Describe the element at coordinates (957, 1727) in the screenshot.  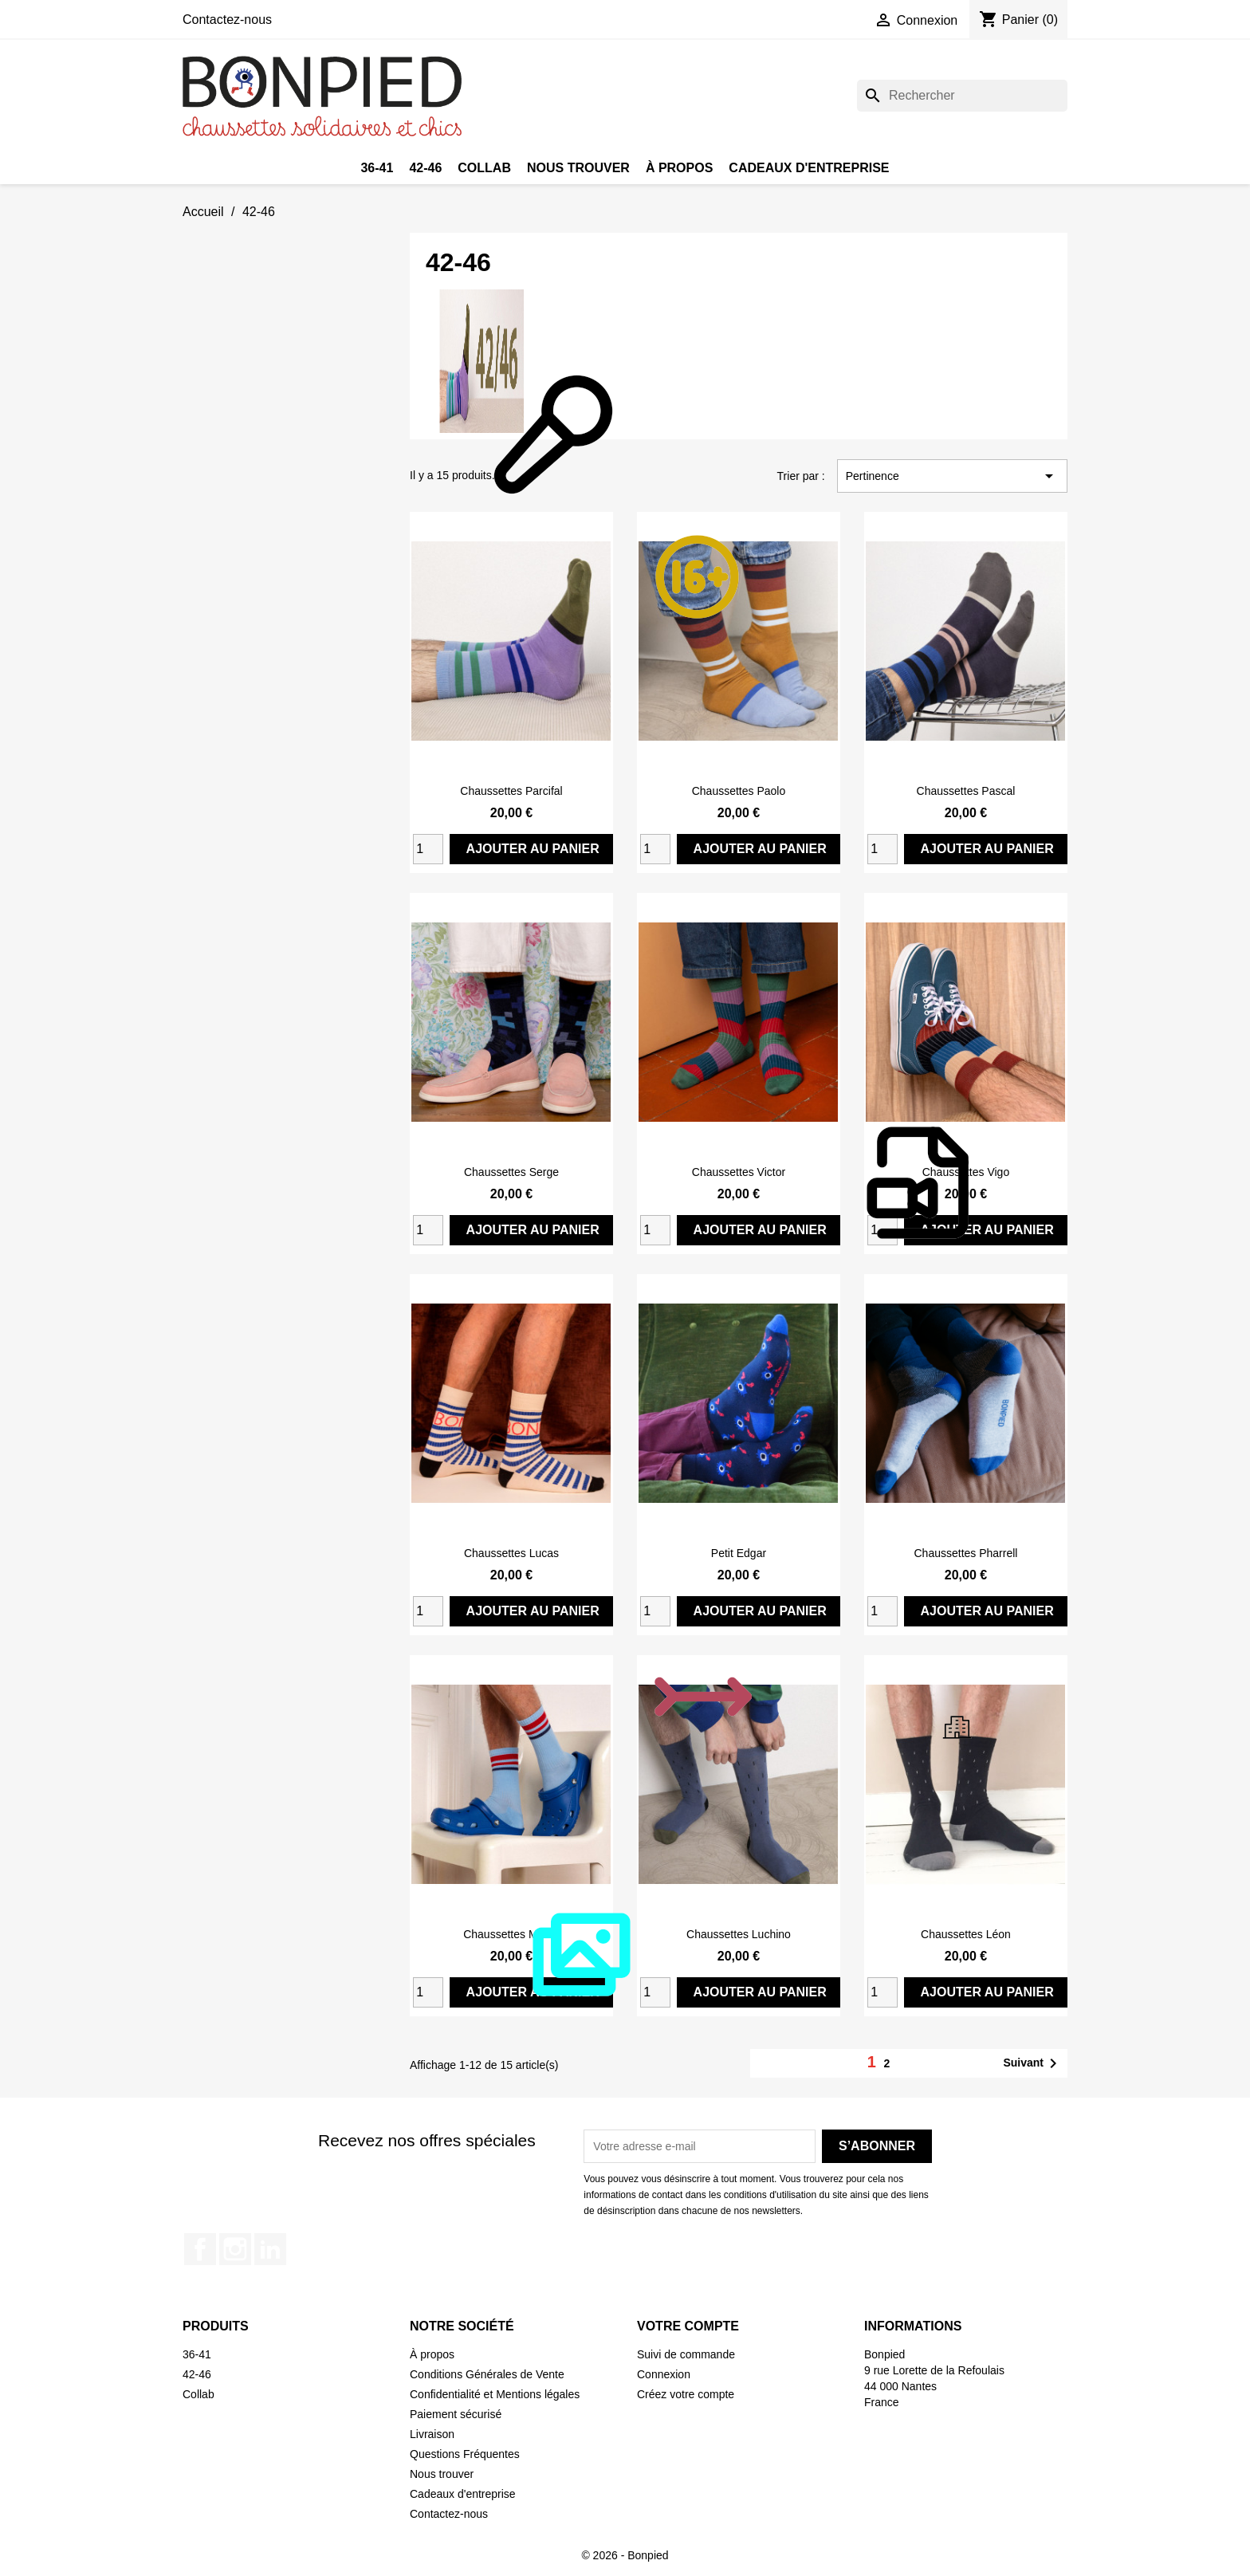
I see `view apartment or residential properties` at that location.